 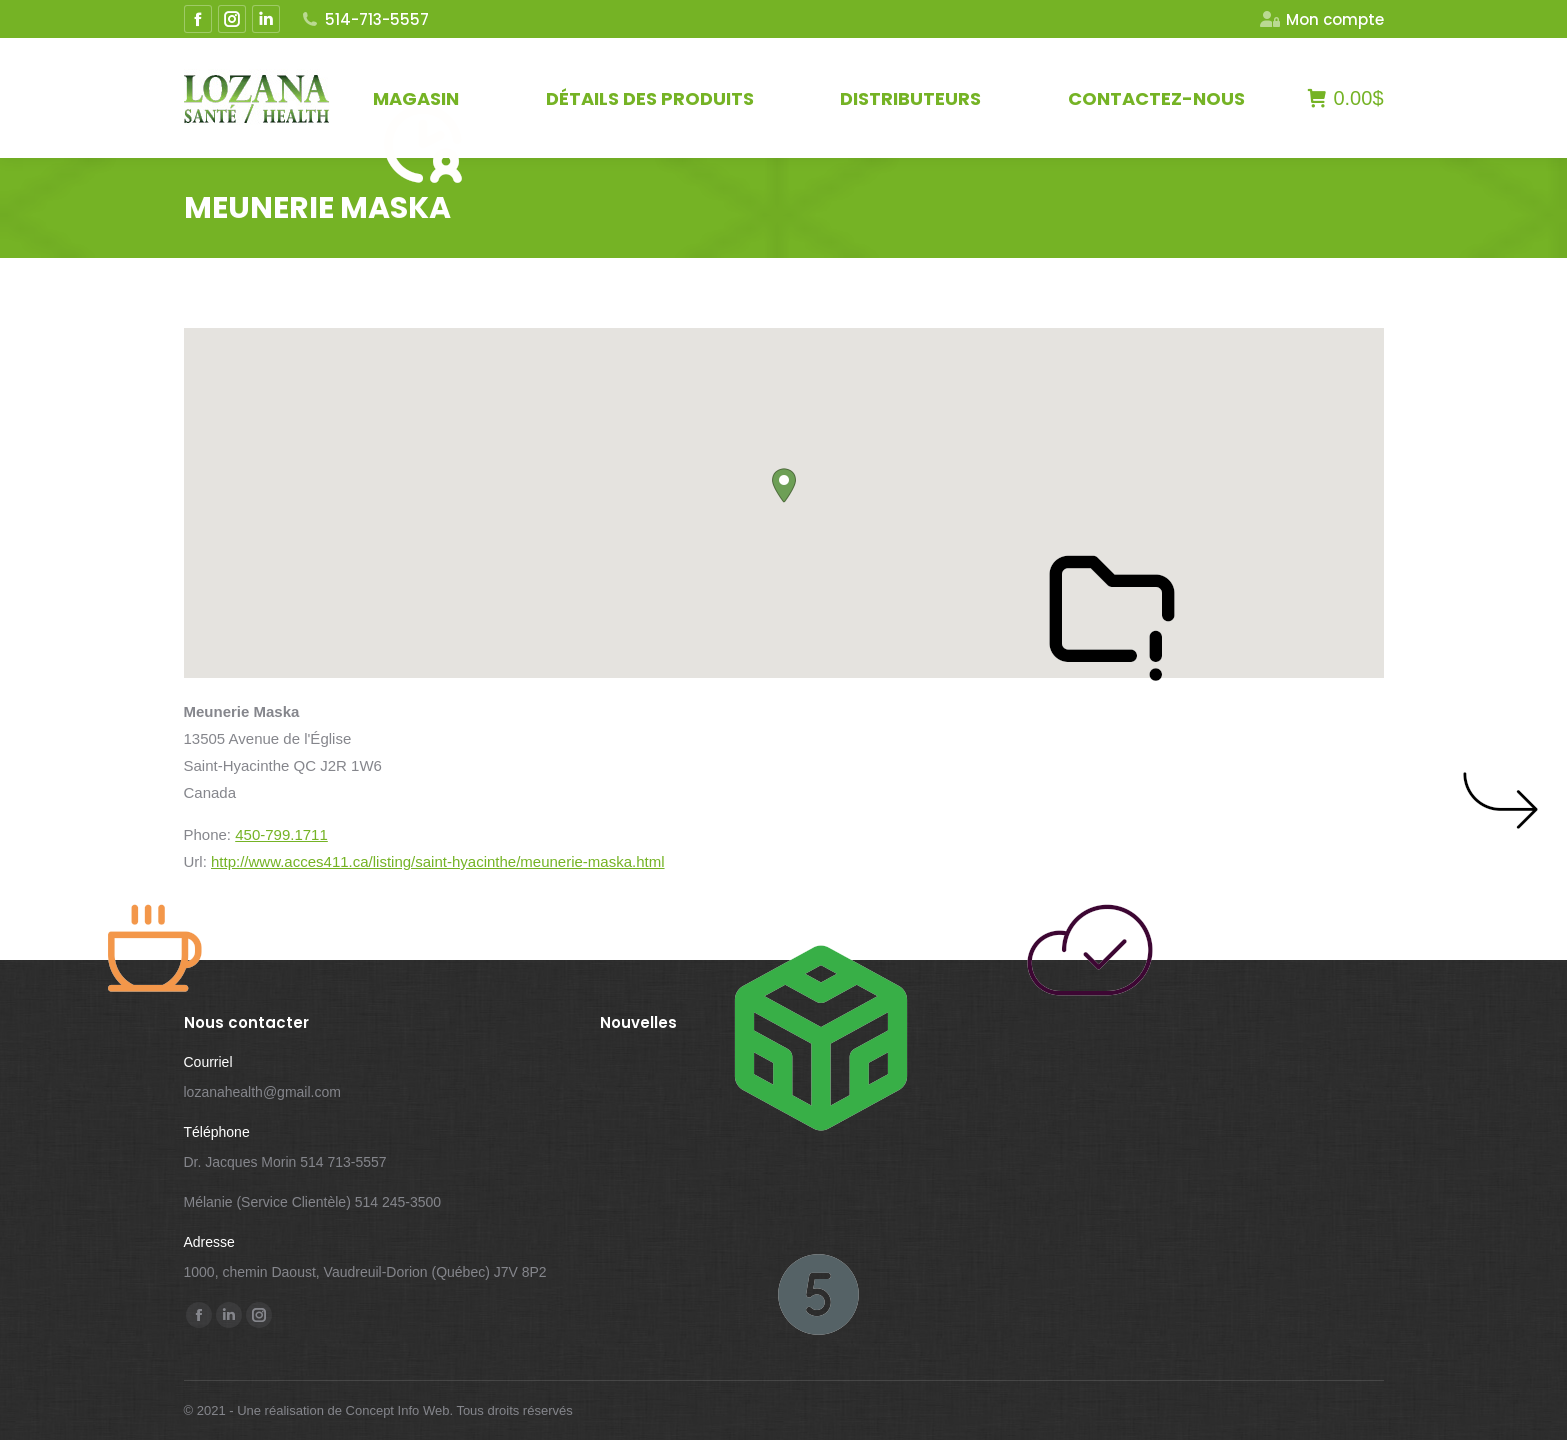 What do you see at coordinates (818, 1294) in the screenshot?
I see `indicates step 5 in a multi-step process` at bounding box center [818, 1294].